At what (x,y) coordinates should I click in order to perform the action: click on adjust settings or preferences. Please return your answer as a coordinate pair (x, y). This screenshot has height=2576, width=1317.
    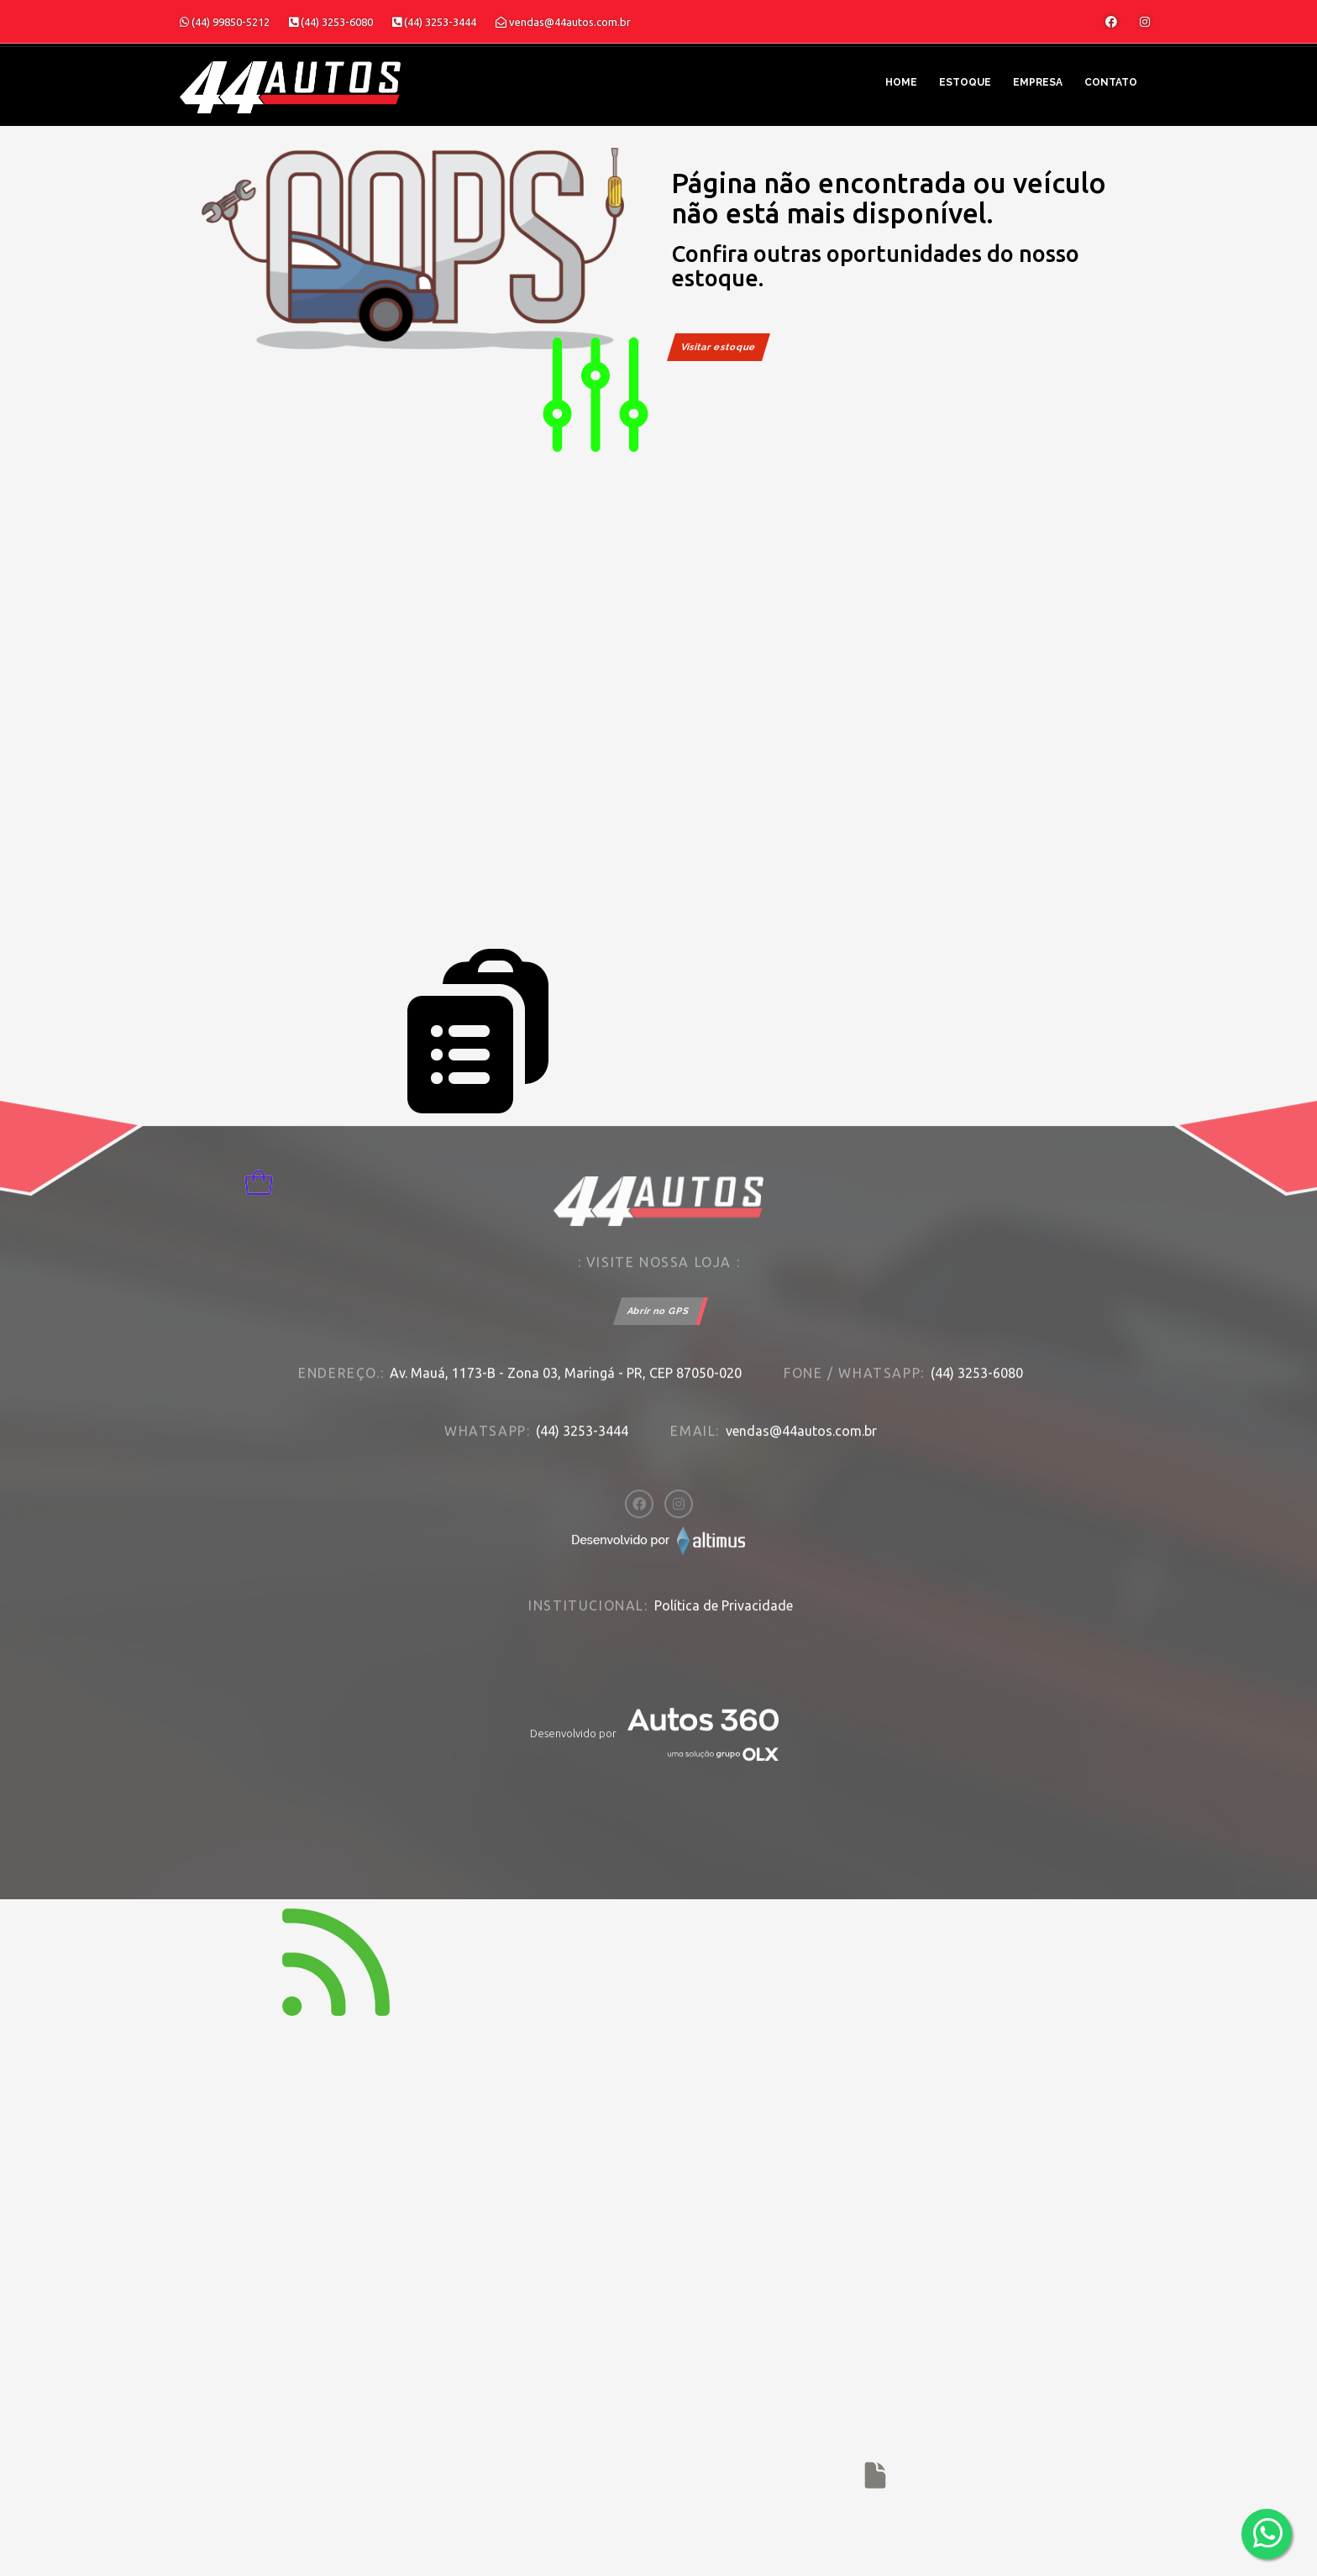
    Looking at the image, I should click on (596, 395).